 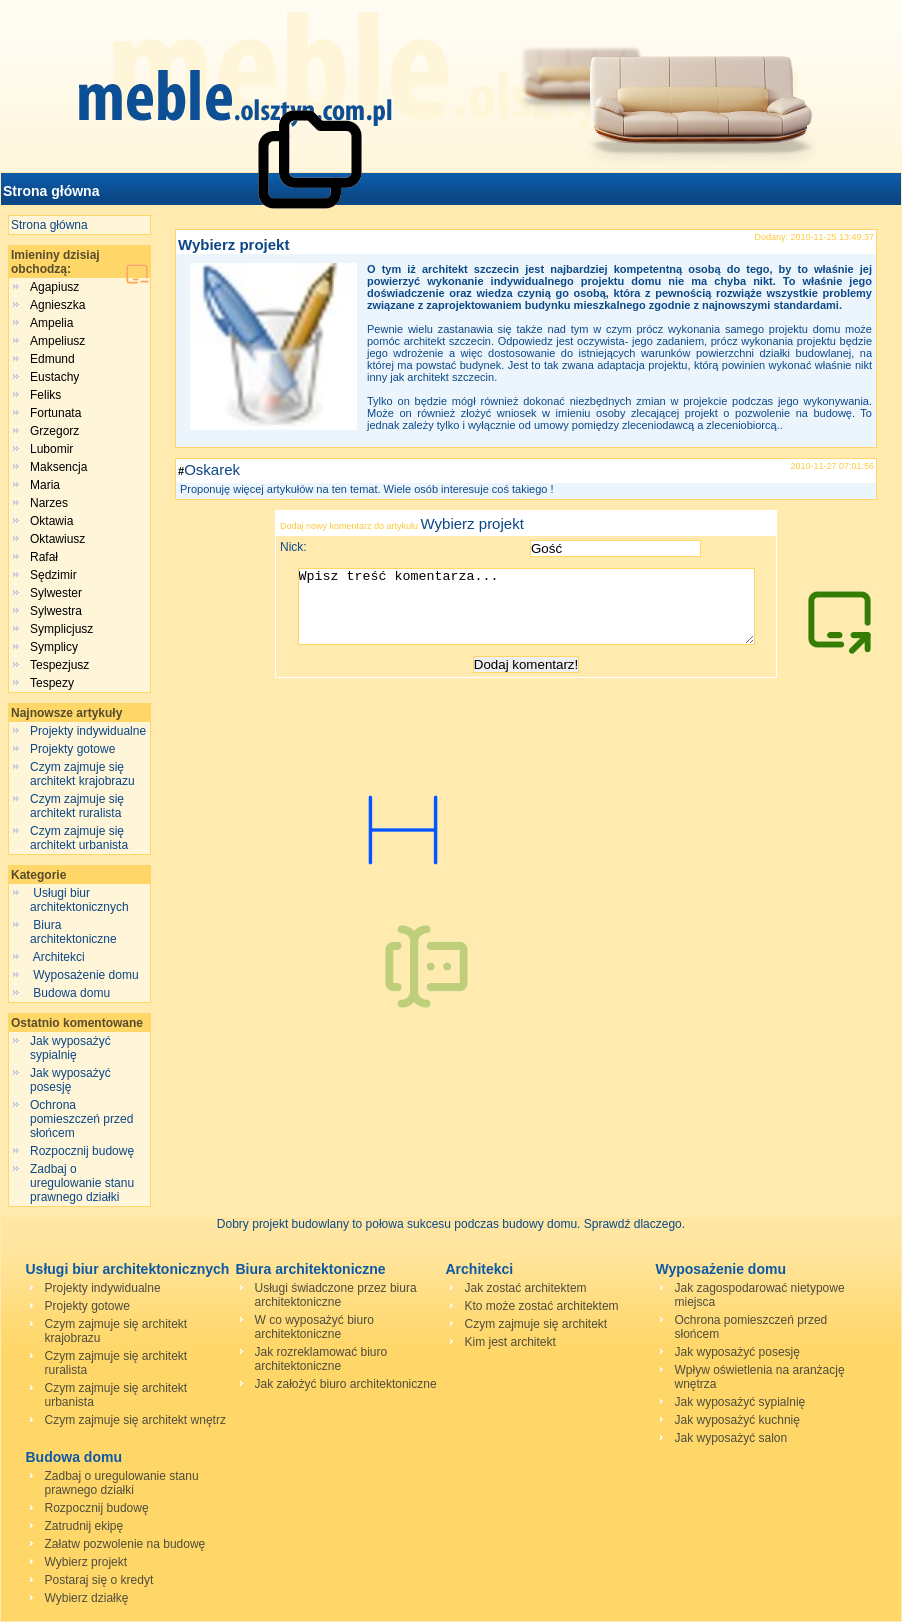 What do you see at coordinates (403, 830) in the screenshot?
I see `format text as a heading` at bounding box center [403, 830].